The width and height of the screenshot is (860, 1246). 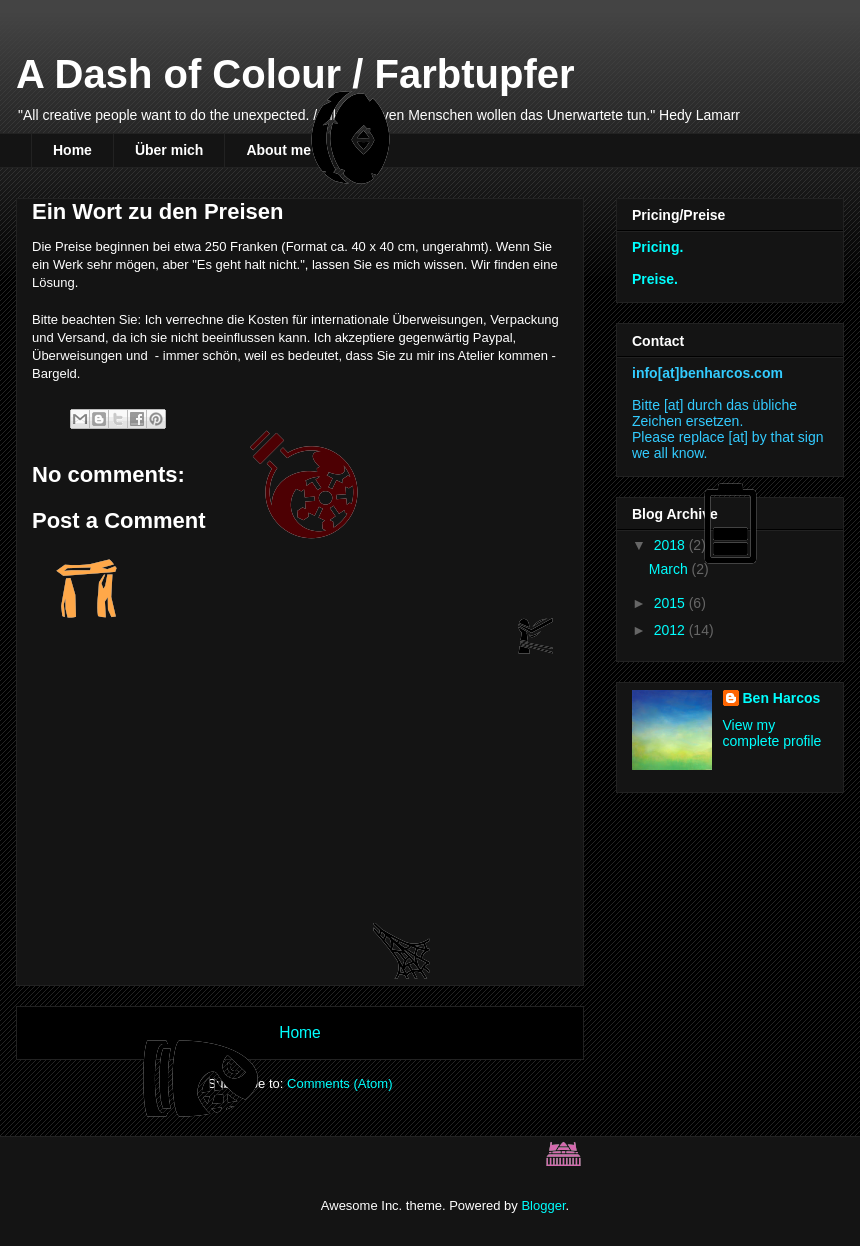 What do you see at coordinates (535, 636) in the screenshot?
I see `lock picking skill or ability in a game` at bounding box center [535, 636].